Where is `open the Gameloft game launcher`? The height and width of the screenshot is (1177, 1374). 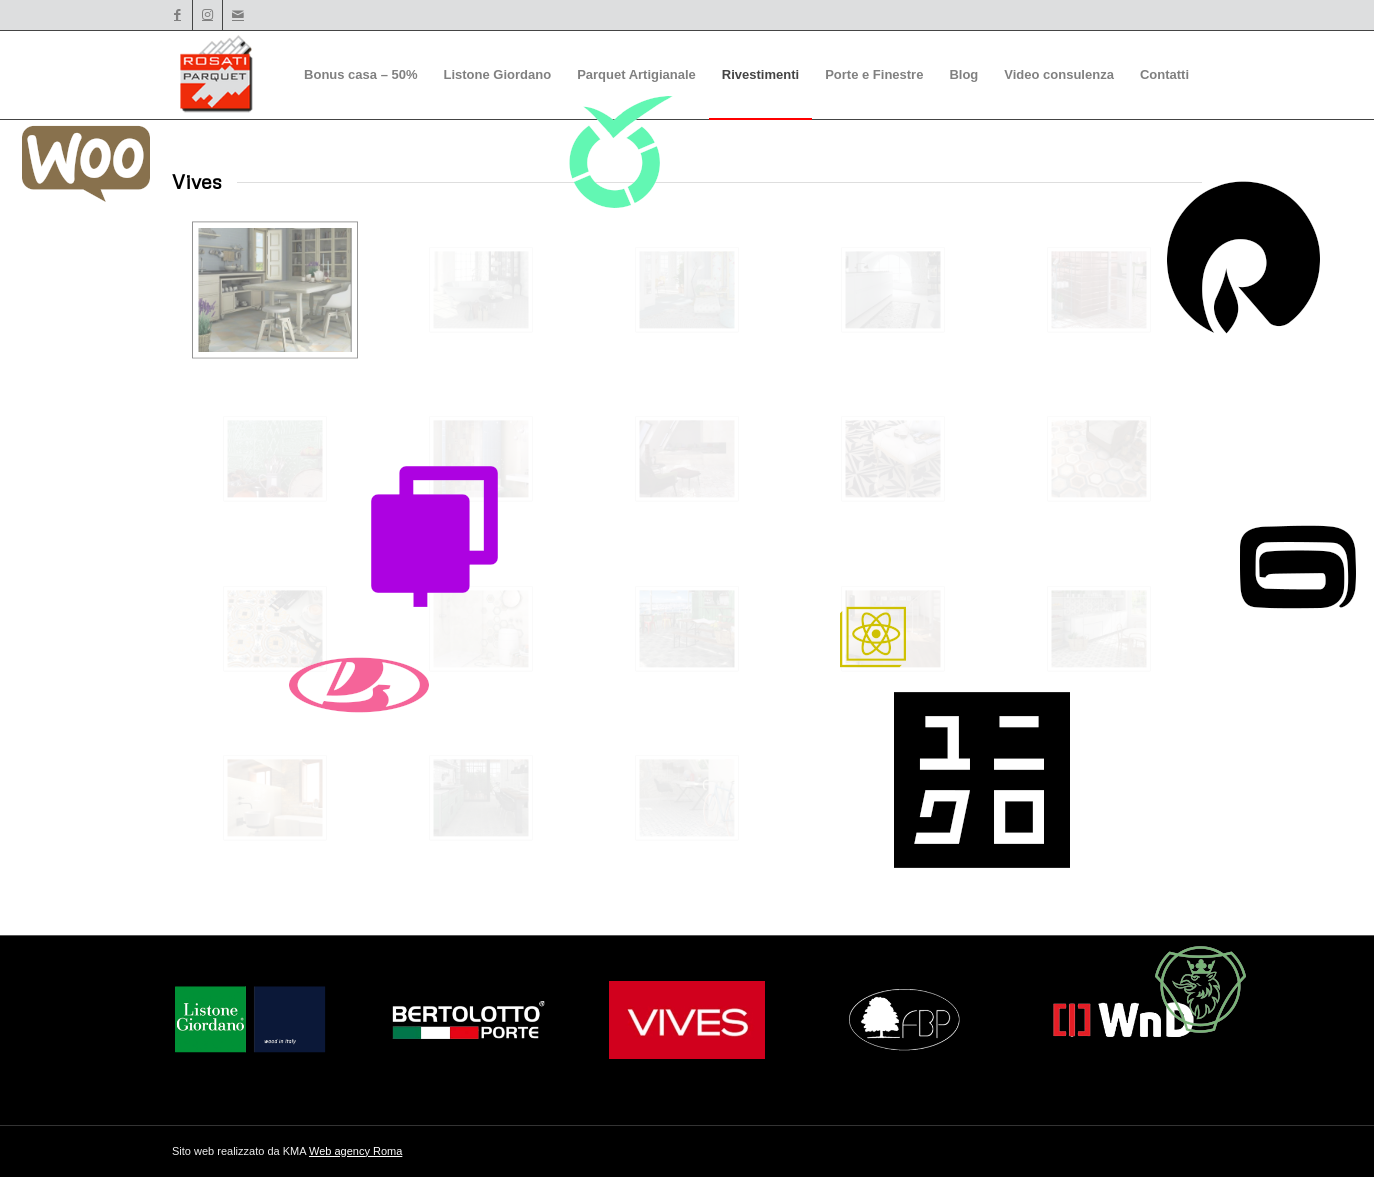 open the Gameloft game launcher is located at coordinates (1298, 567).